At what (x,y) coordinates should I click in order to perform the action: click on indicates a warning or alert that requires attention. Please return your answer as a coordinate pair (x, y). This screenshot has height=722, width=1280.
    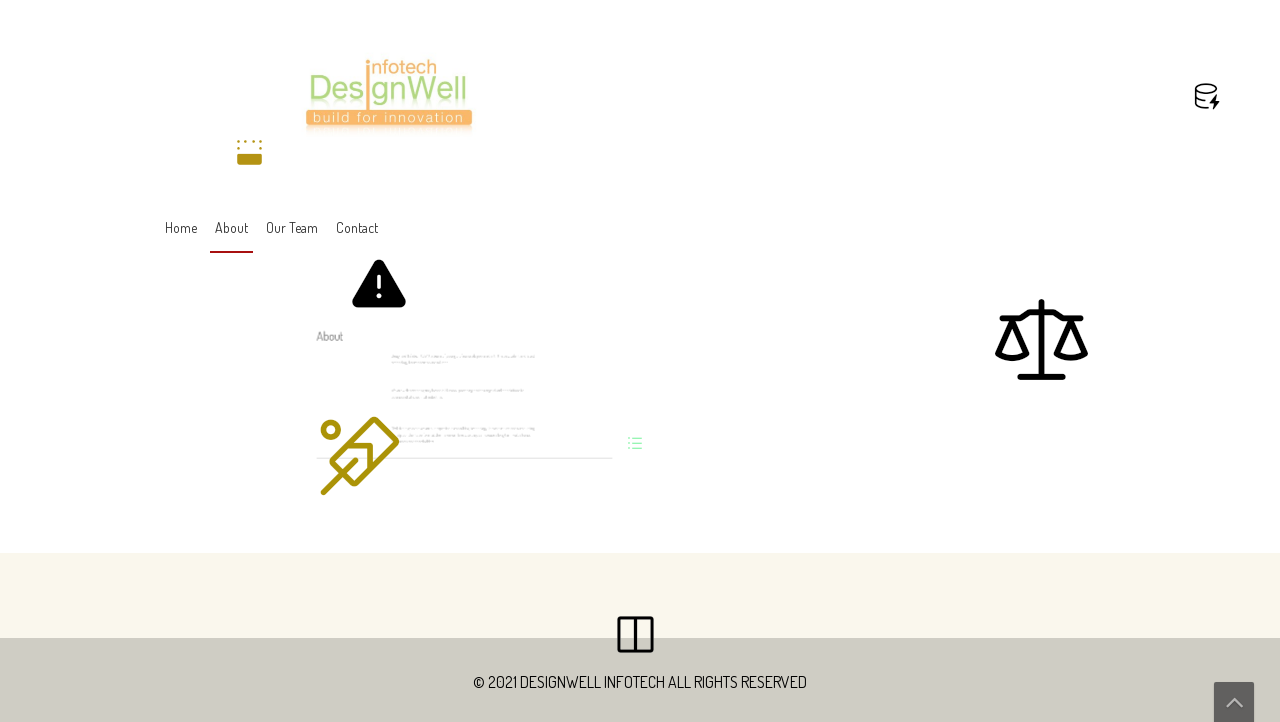
    Looking at the image, I should click on (379, 283).